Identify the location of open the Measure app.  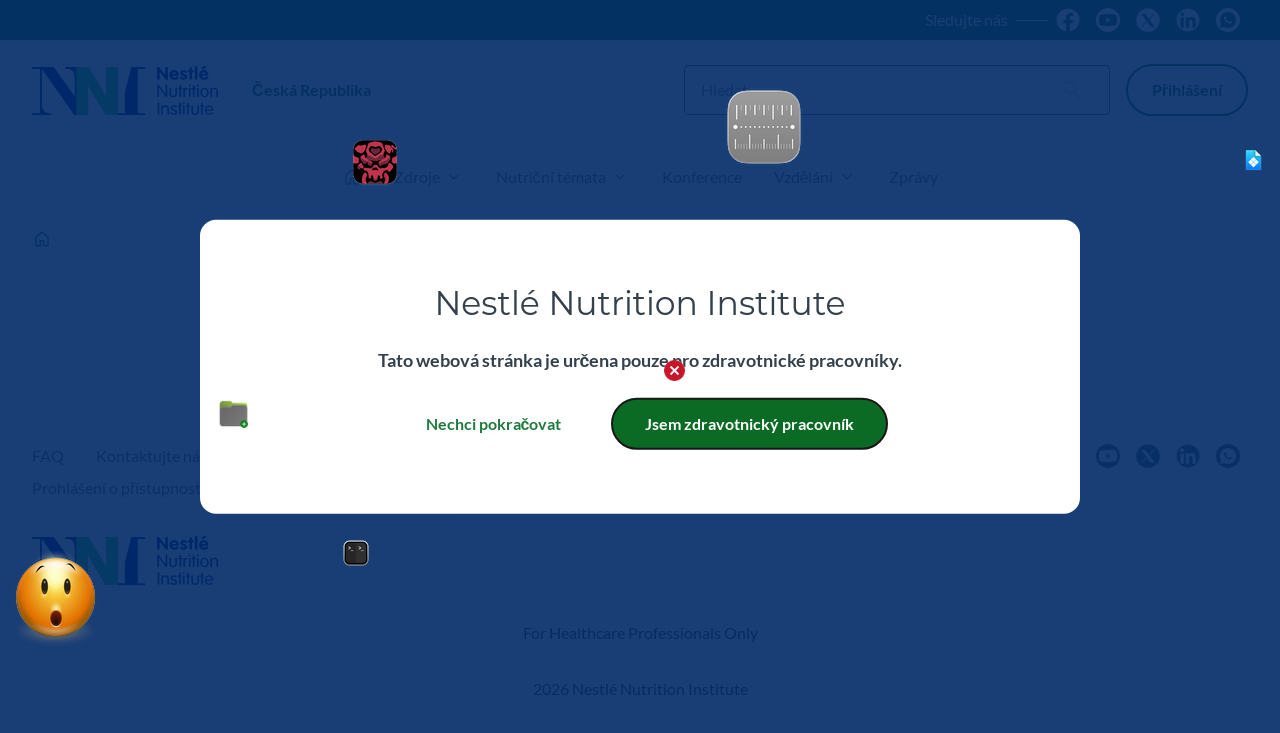
(764, 127).